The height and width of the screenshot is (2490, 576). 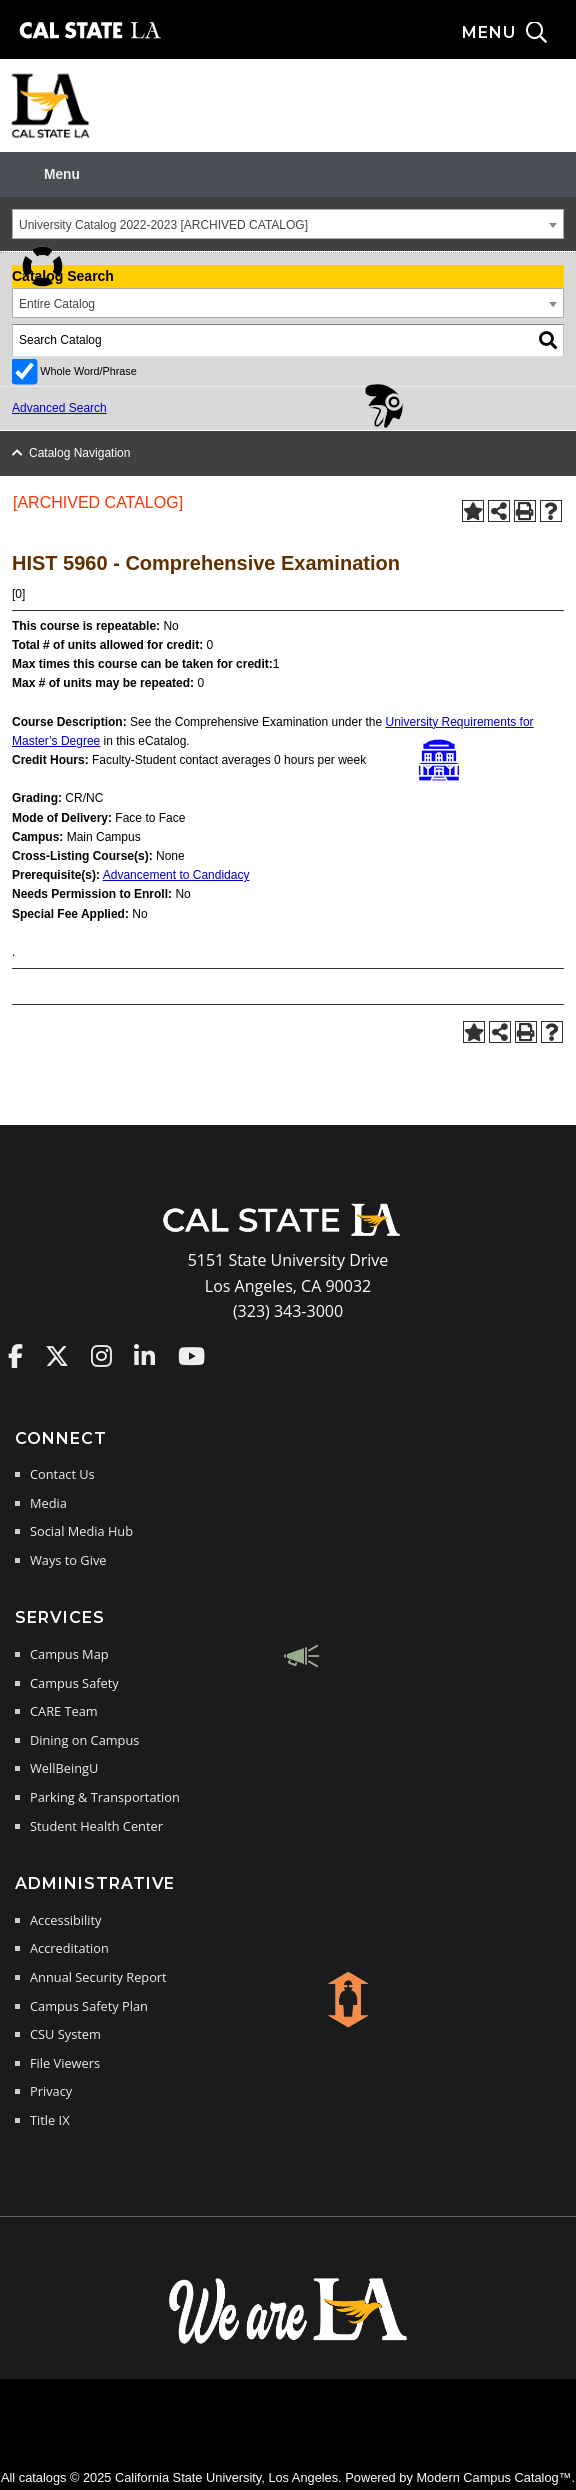 I want to click on make an announcement or broadcast, so click(x=302, y=1656).